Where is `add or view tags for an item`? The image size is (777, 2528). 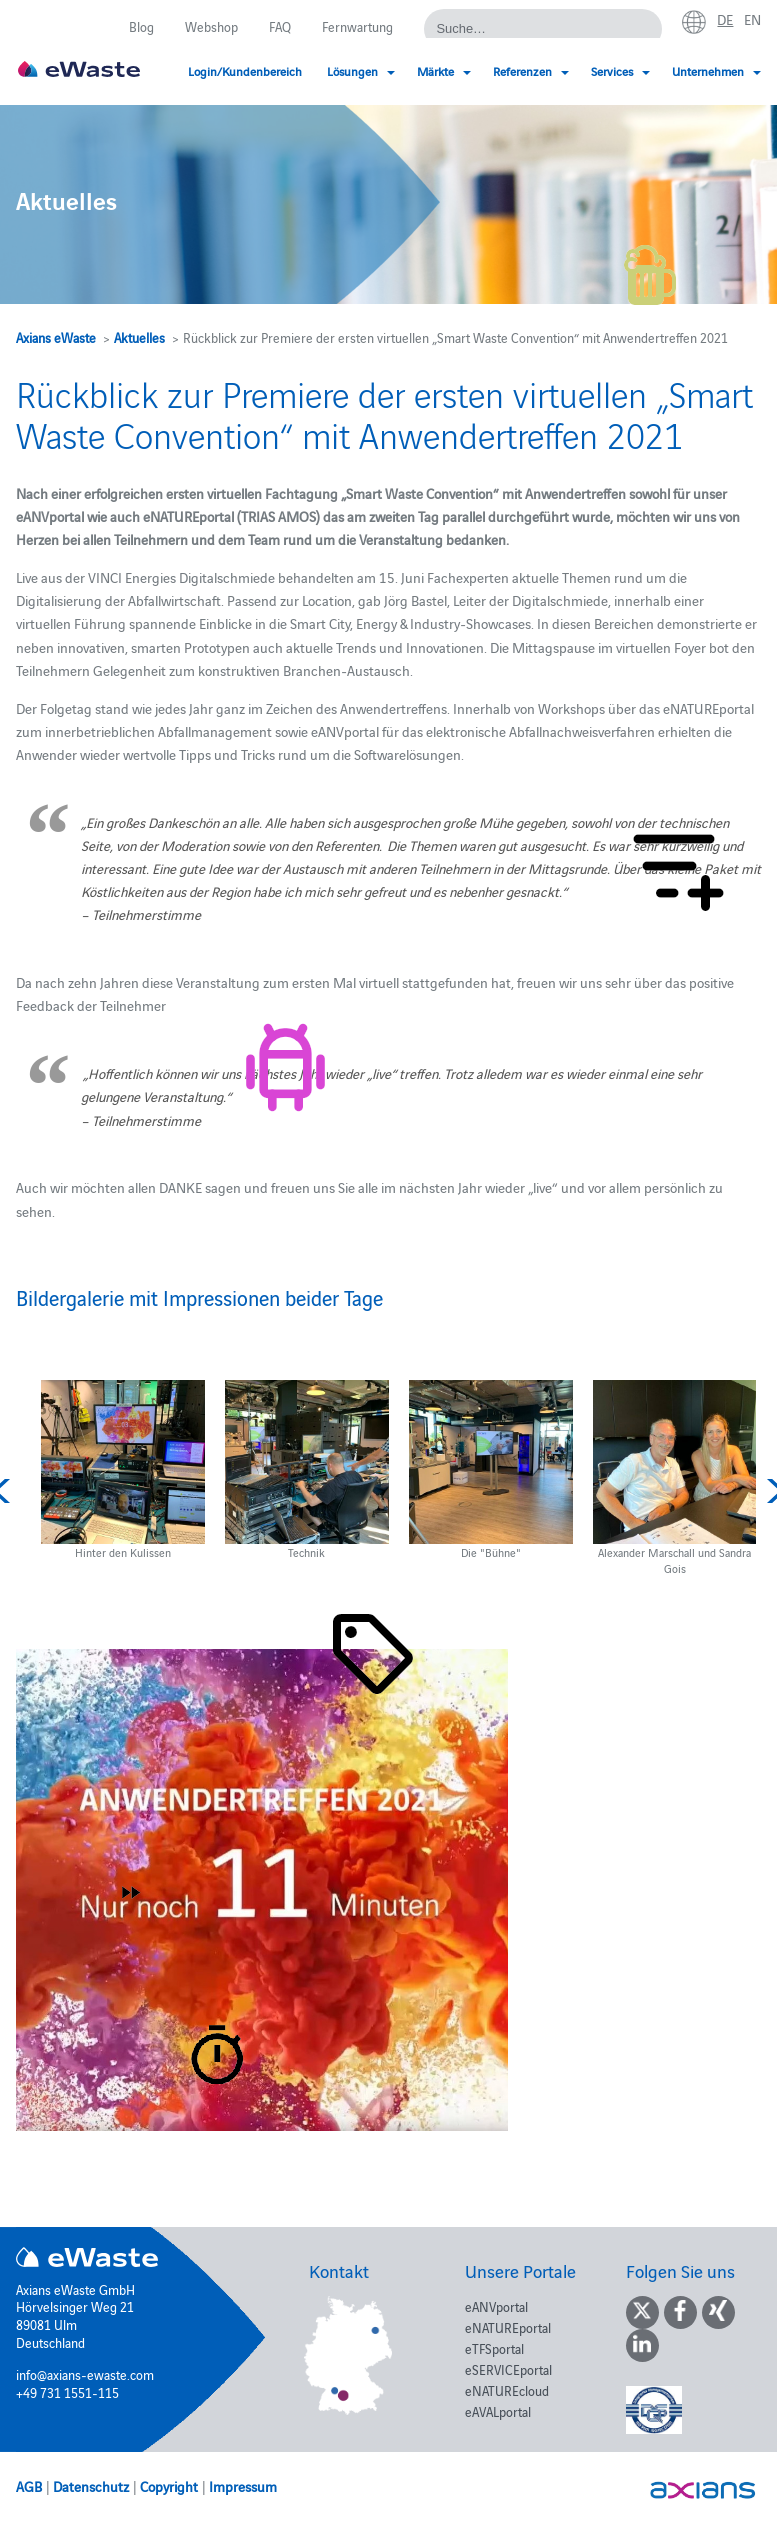
add or view tags for an item is located at coordinates (373, 1654).